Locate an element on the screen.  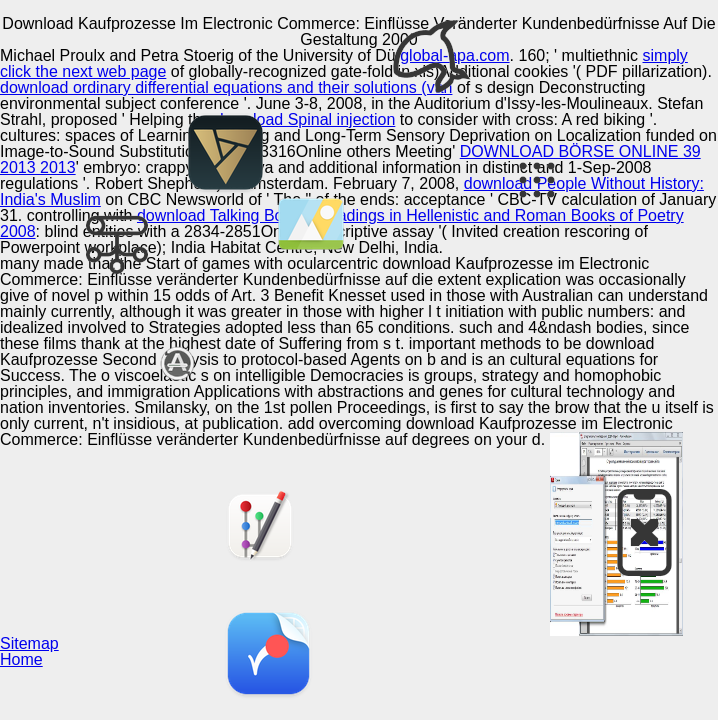
open the software update application is located at coordinates (177, 363).